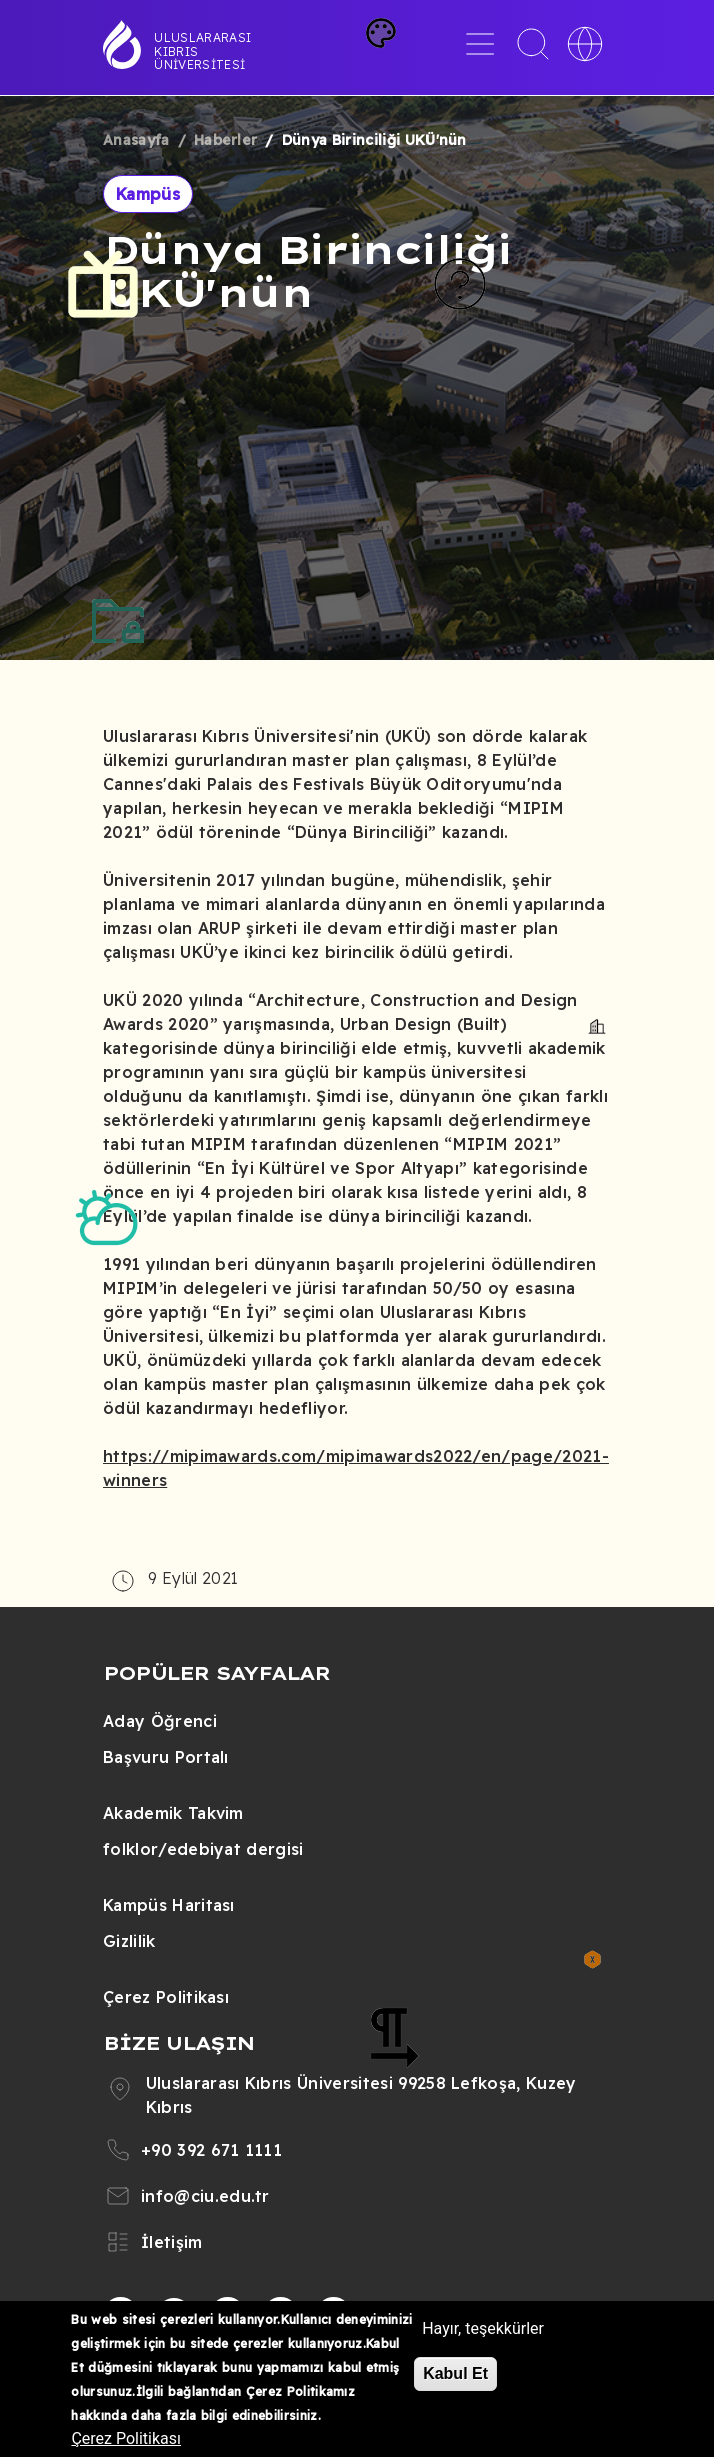  What do you see at coordinates (592, 1959) in the screenshot?
I see `close or cancel action` at bounding box center [592, 1959].